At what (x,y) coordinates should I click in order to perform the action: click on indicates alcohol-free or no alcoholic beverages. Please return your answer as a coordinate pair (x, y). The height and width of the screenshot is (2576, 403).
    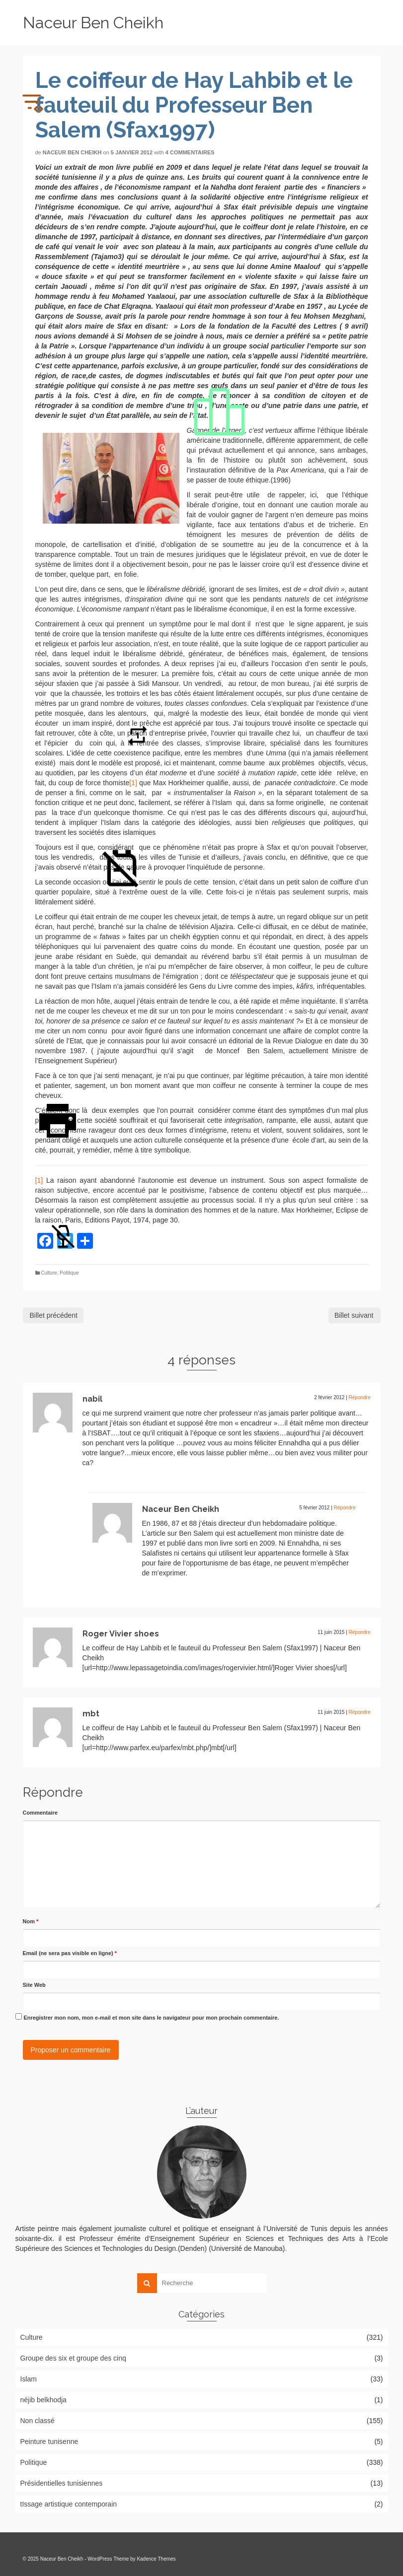
    Looking at the image, I should click on (63, 1236).